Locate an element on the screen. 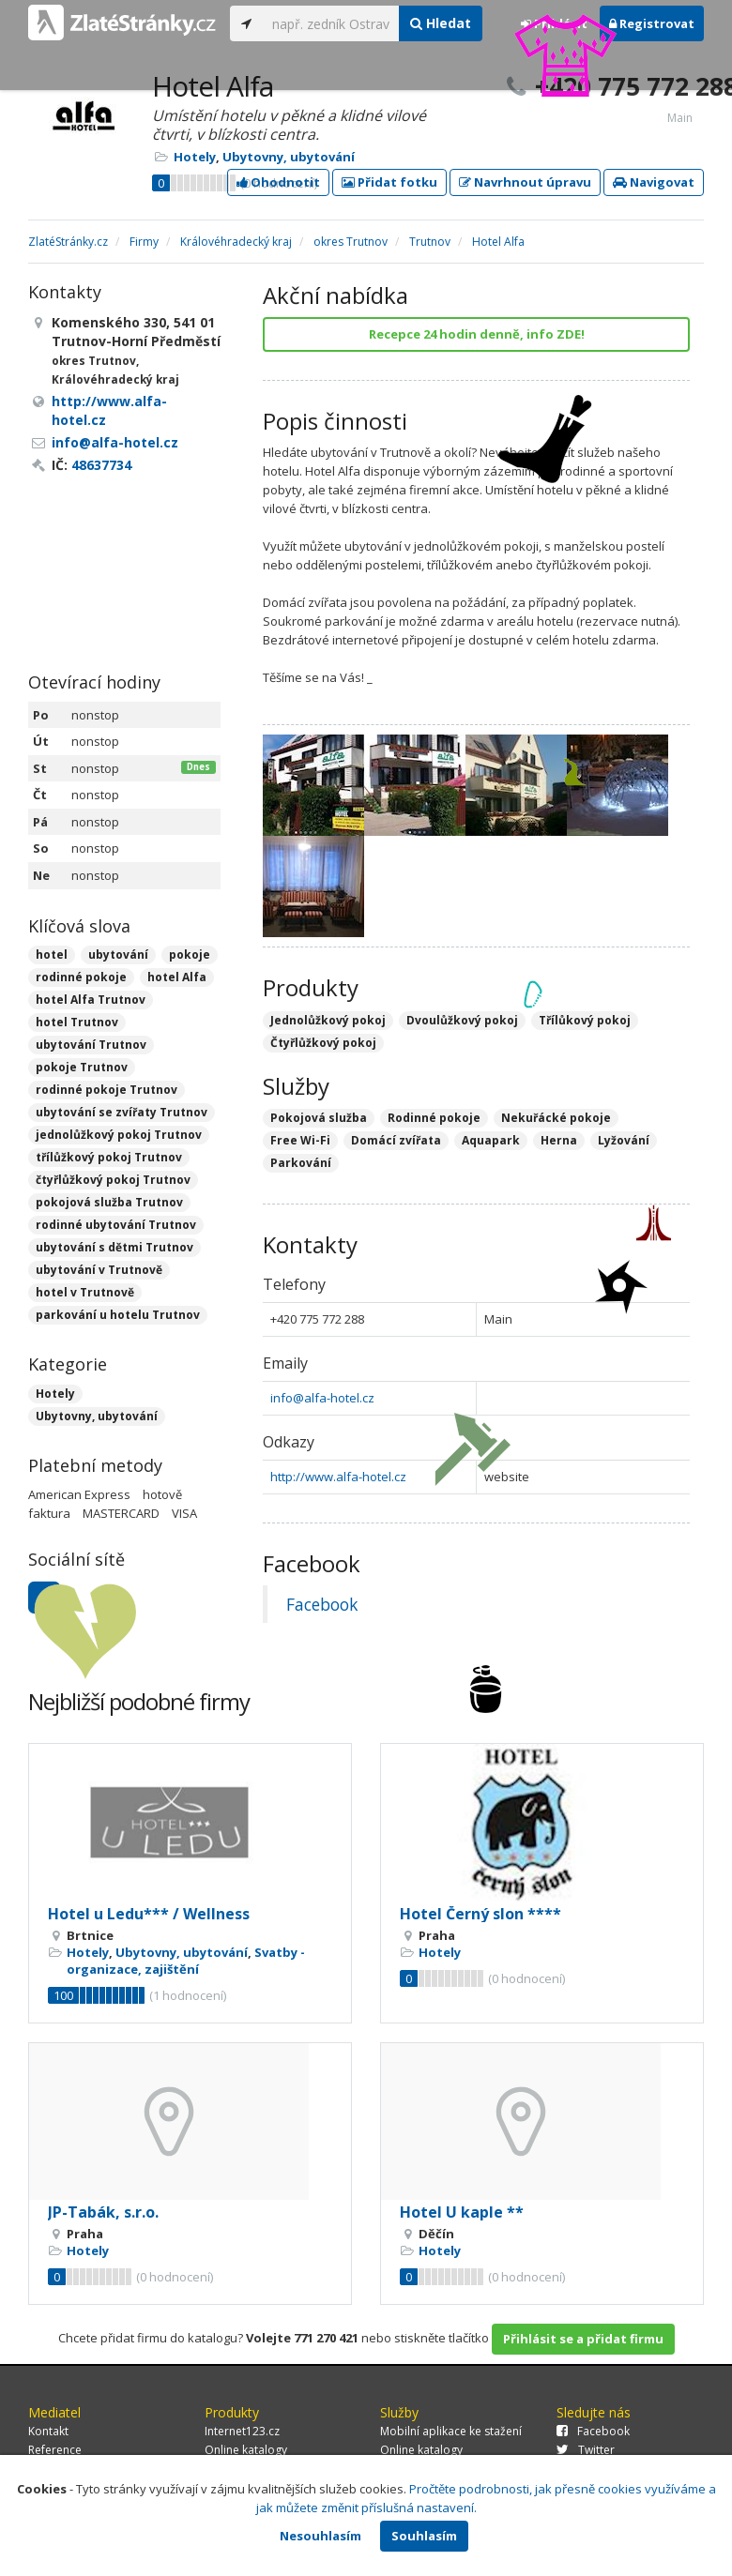 Image resolution: width=732 pixels, height=2576 pixels. indicates character injury or damage state is located at coordinates (546, 437).